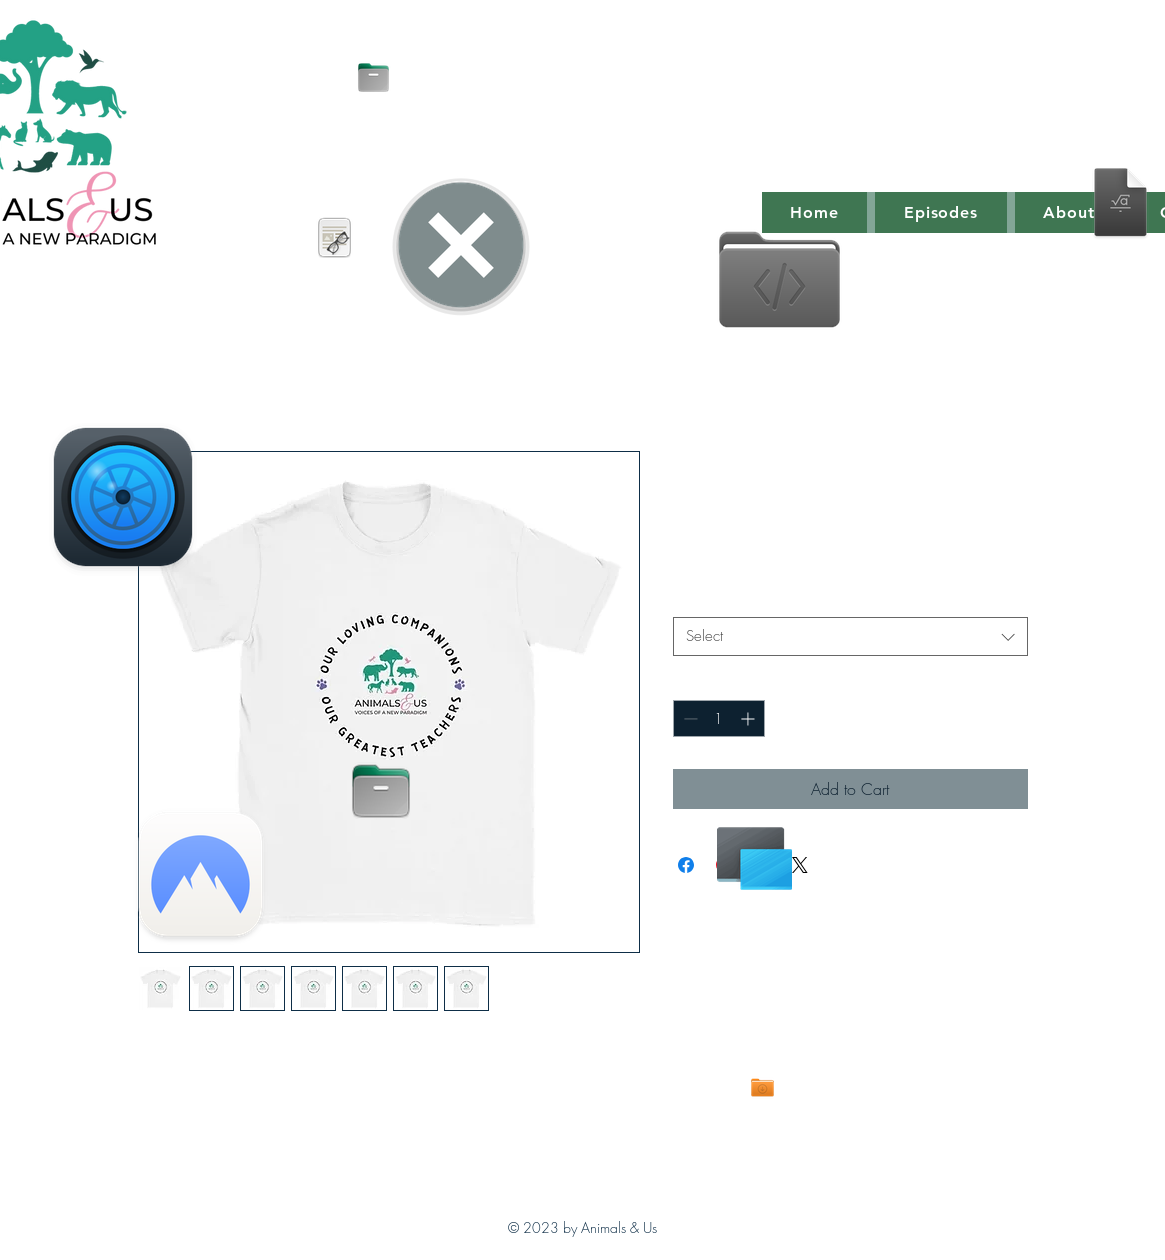  What do you see at coordinates (123, 497) in the screenshot?
I see `open digikam photo management app` at bounding box center [123, 497].